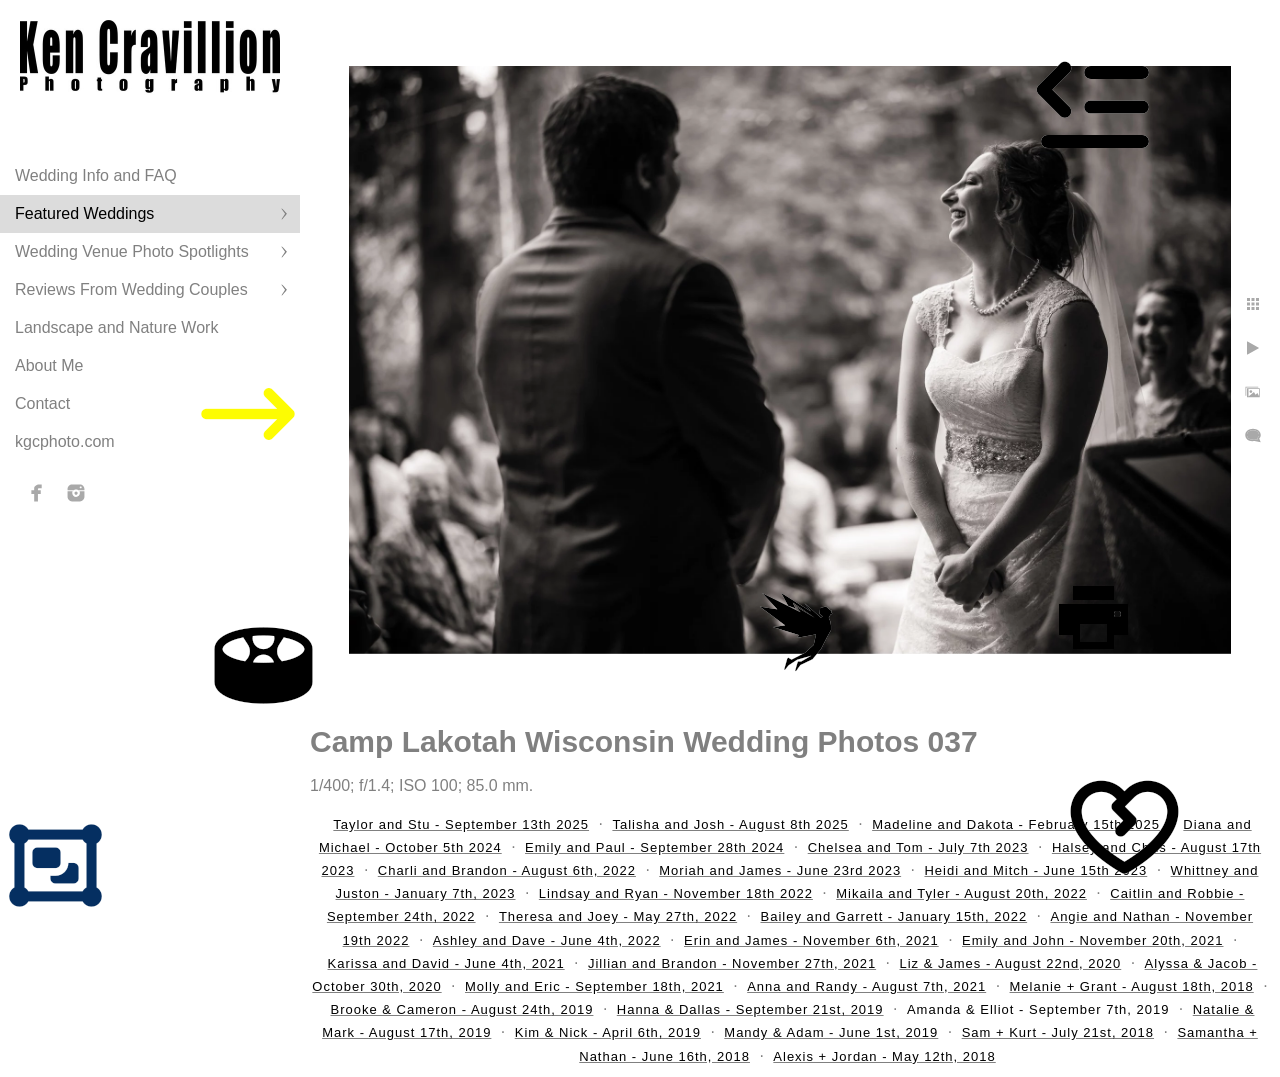  What do you see at coordinates (263, 665) in the screenshot?
I see `access steel drum or percussion sounds` at bounding box center [263, 665].